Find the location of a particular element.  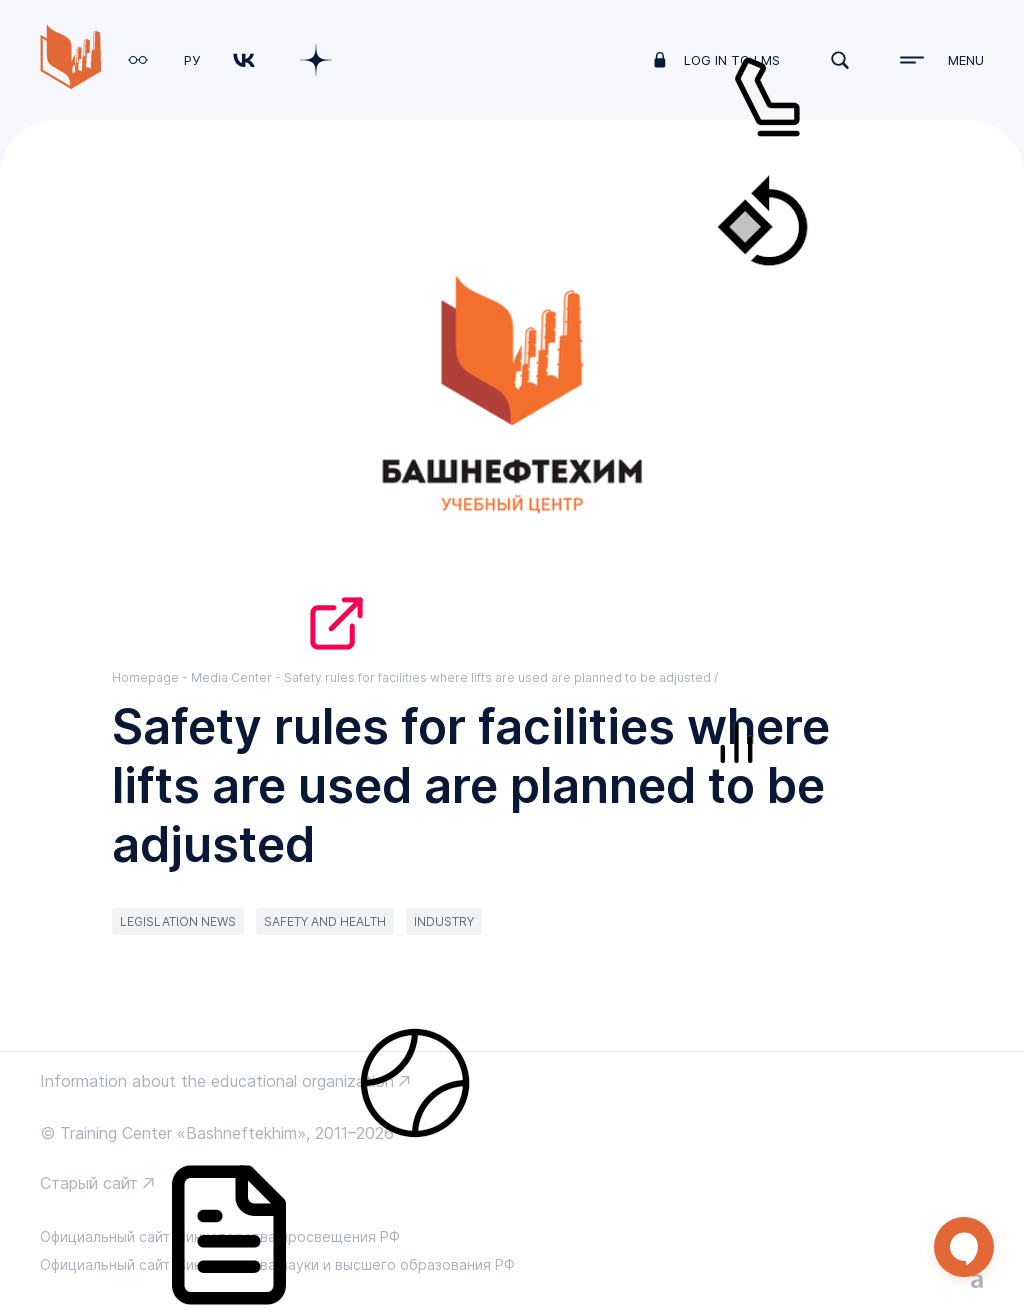

select a seat for your reservation is located at coordinates (766, 97).